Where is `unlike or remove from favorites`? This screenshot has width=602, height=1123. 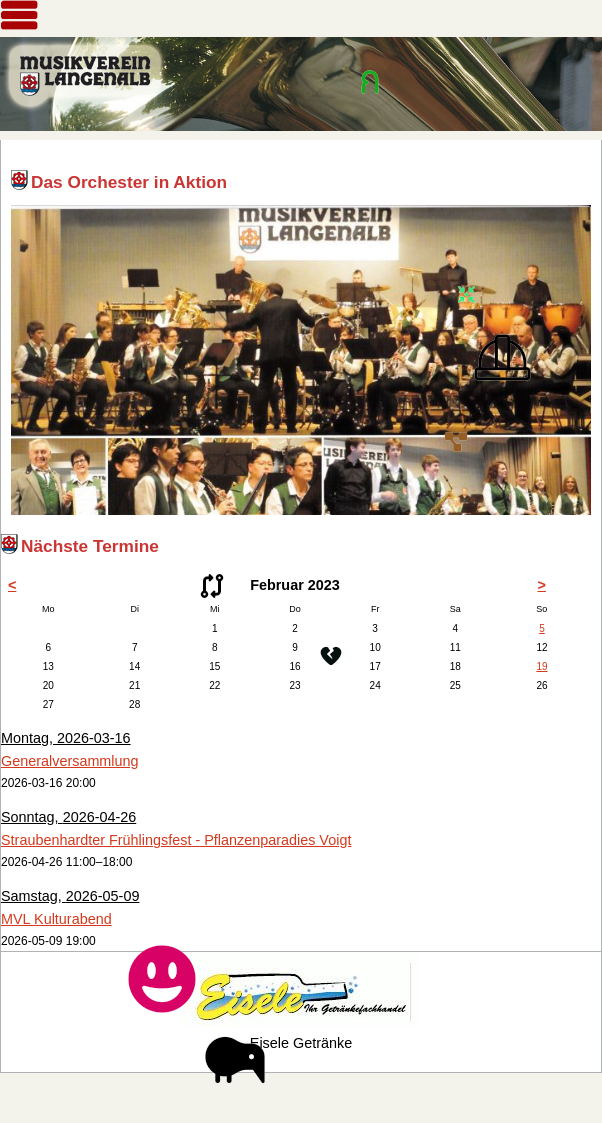
unlike or remove from favorites is located at coordinates (331, 656).